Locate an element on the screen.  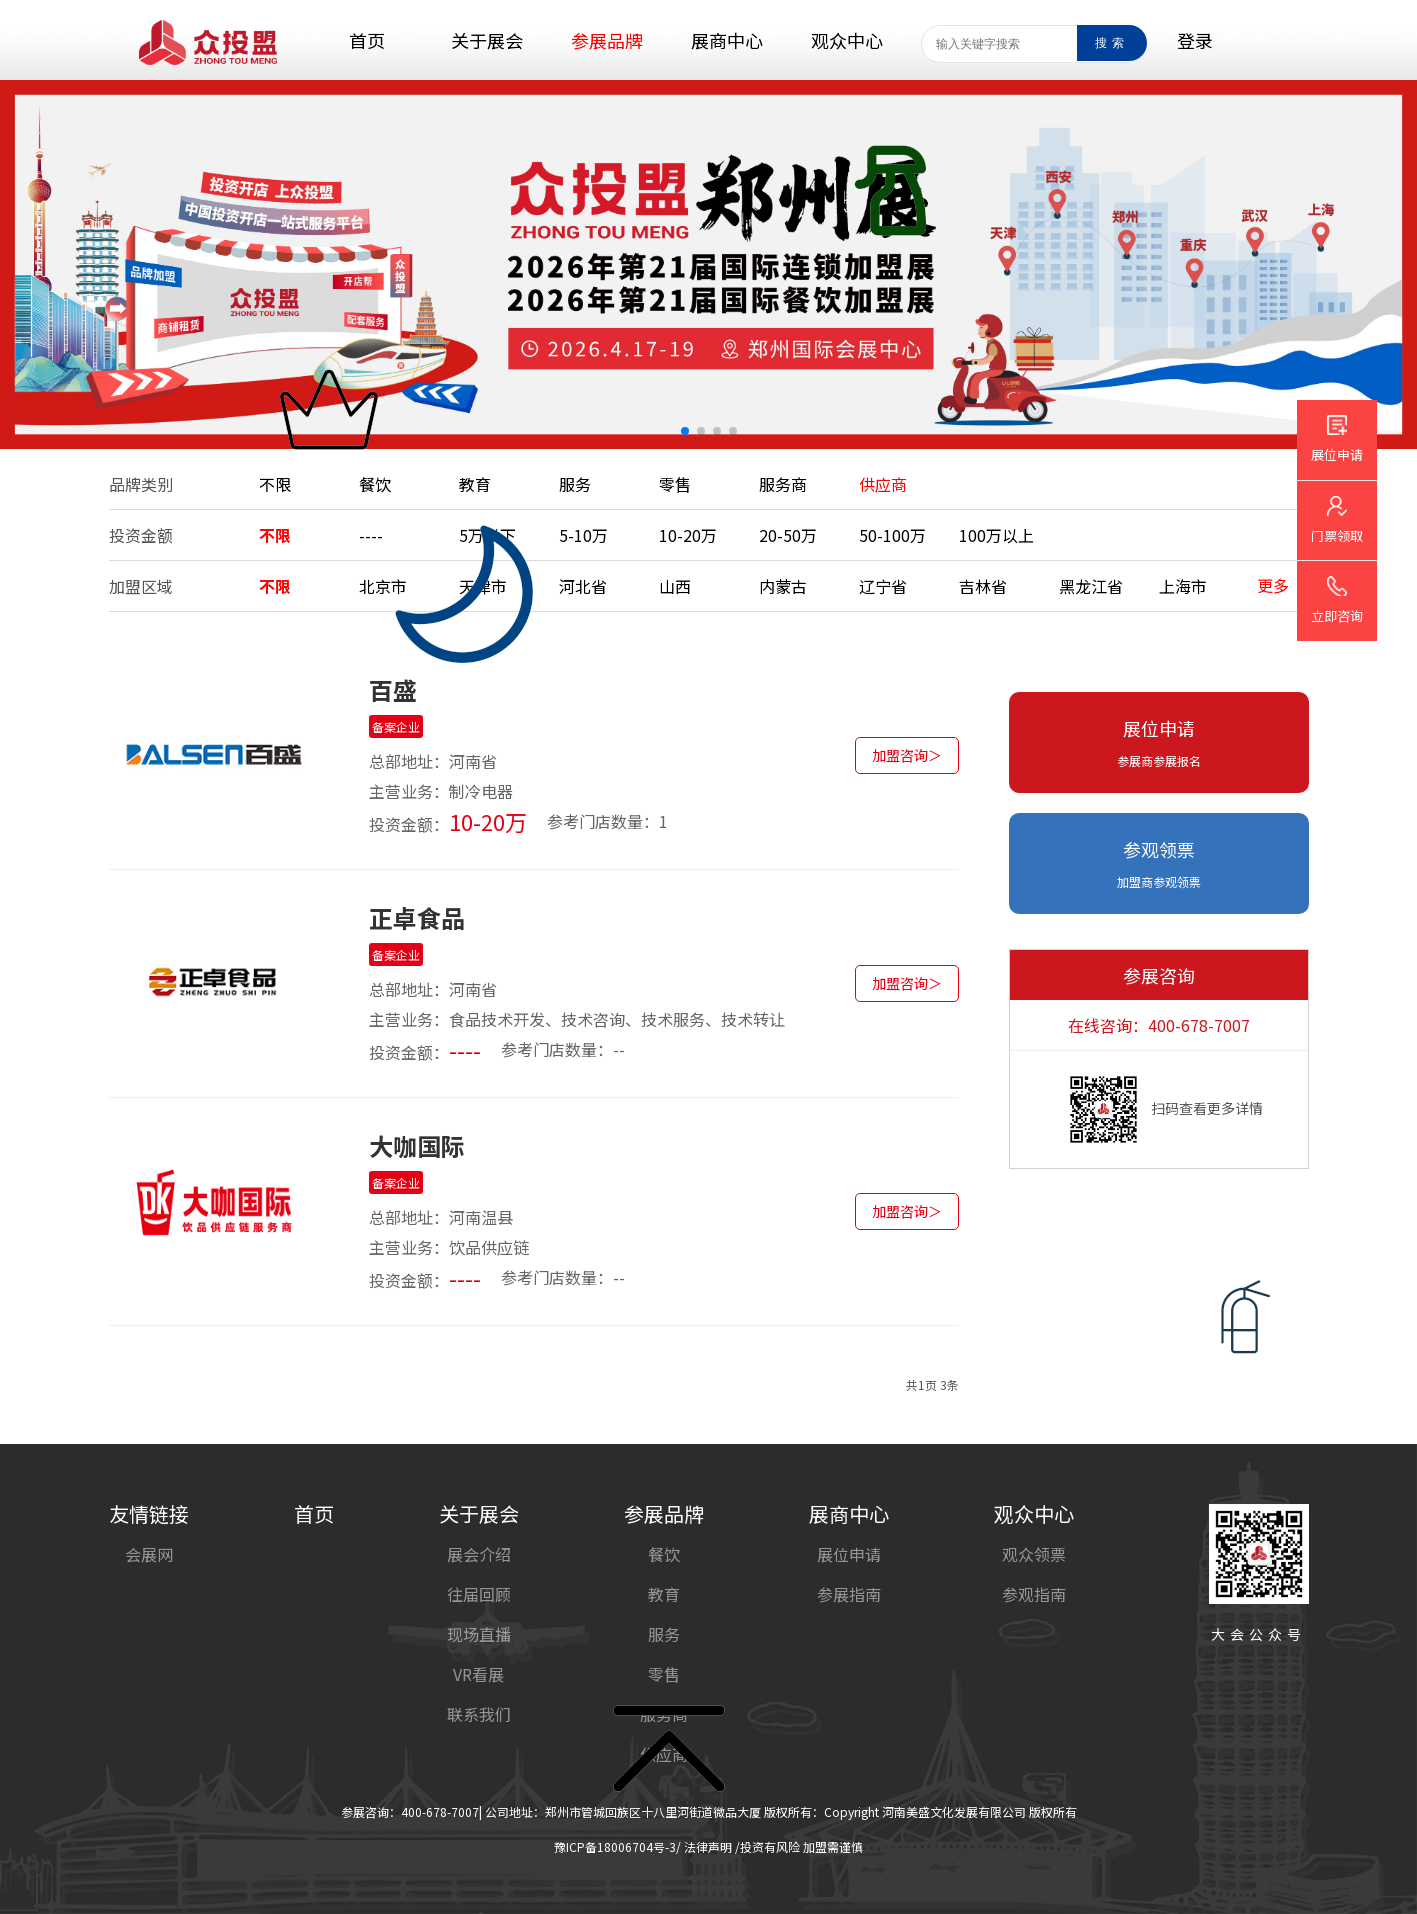
switch to dark mode is located at coordinates (462, 592).